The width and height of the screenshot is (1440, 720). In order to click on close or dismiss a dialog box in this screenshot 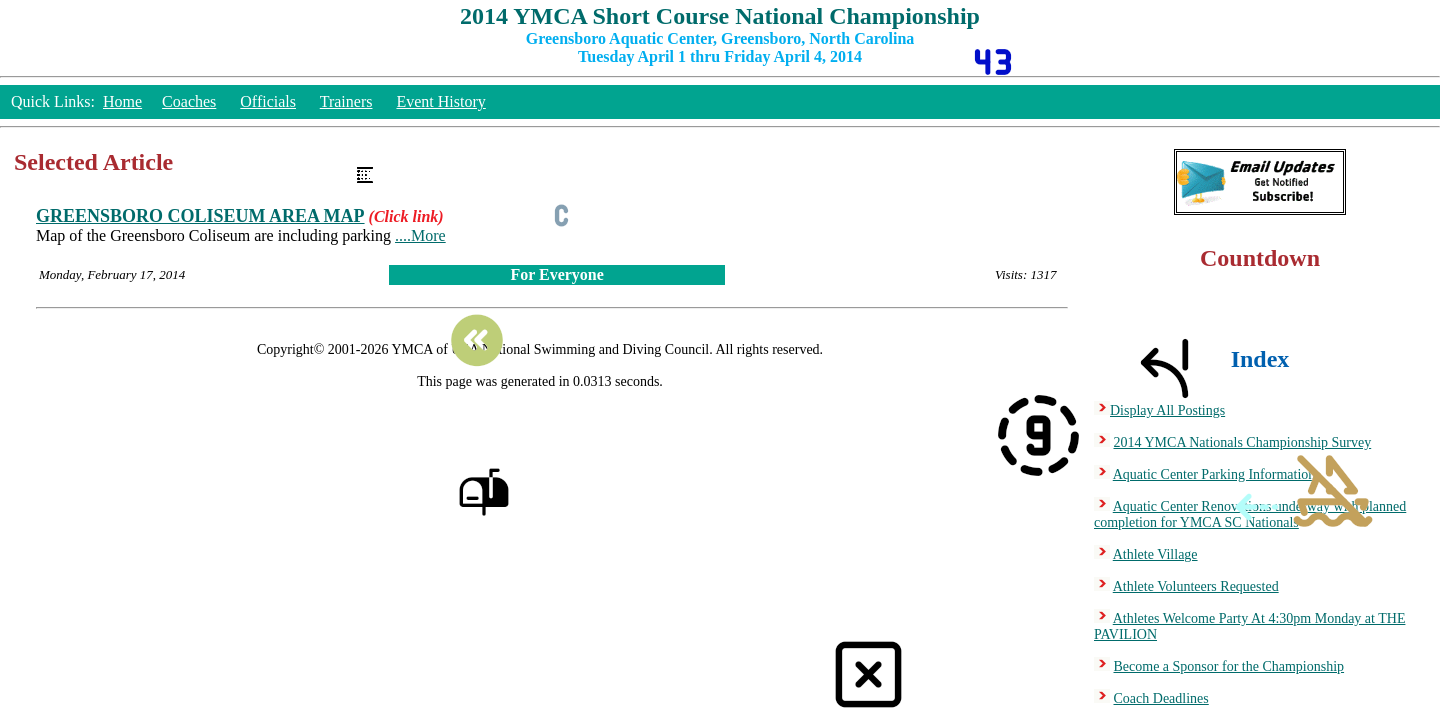, I will do `click(868, 674)`.